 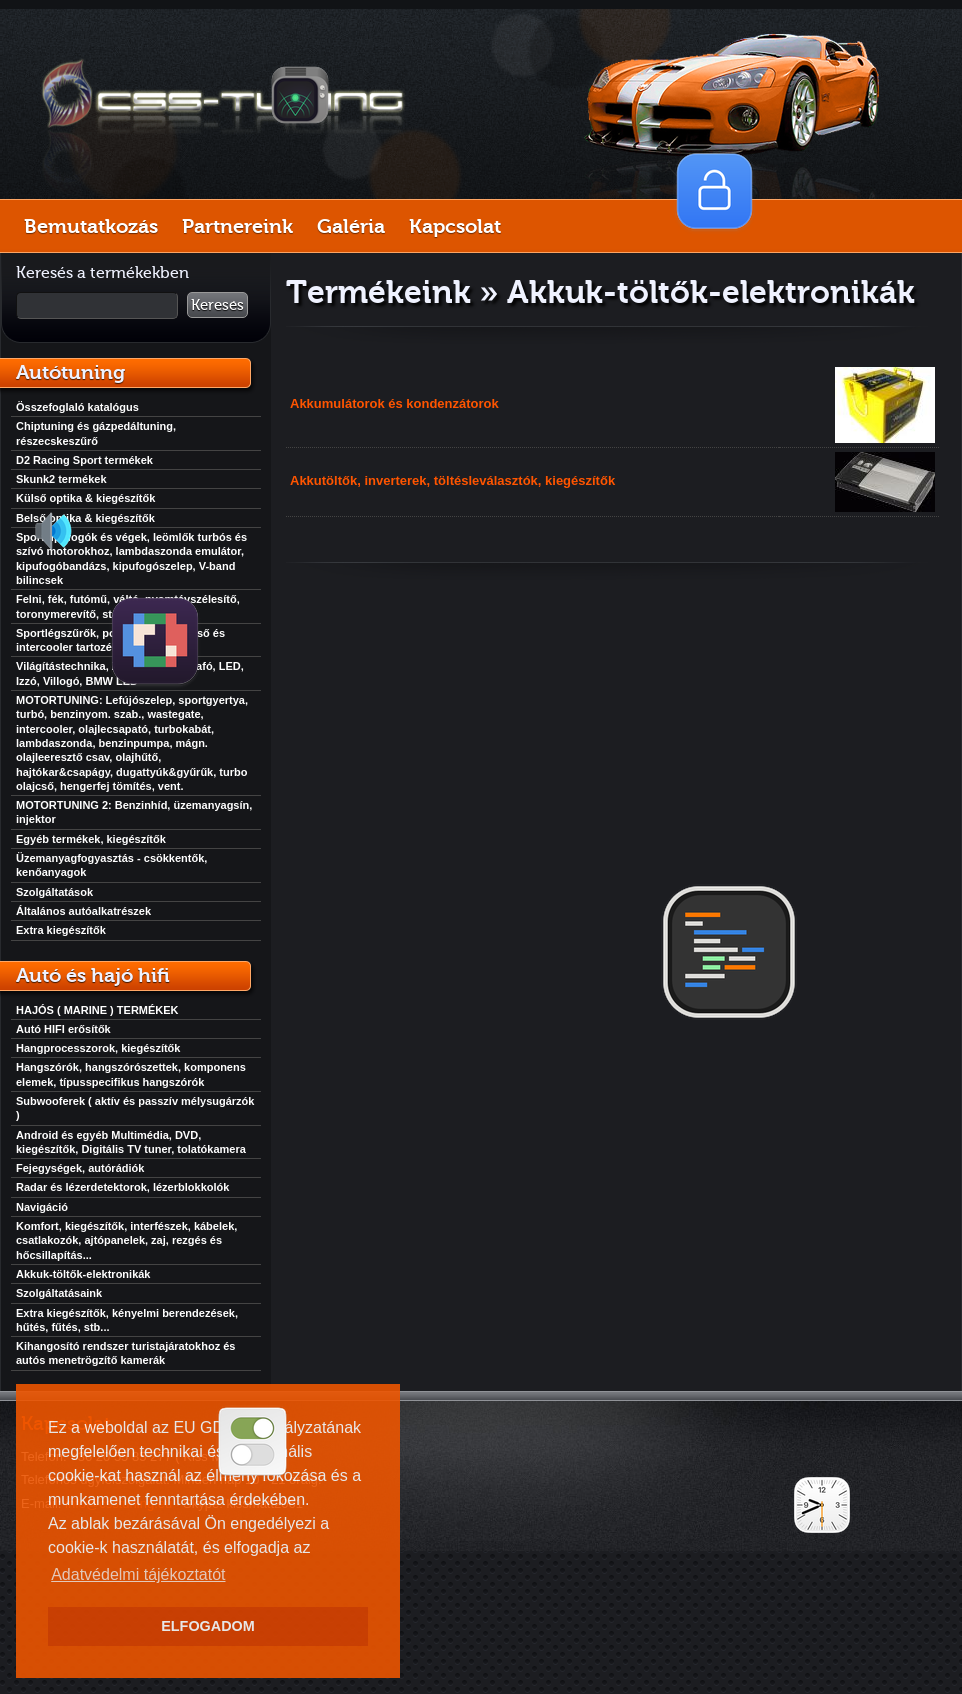 What do you see at coordinates (822, 1505) in the screenshot?
I see `open the clock app` at bounding box center [822, 1505].